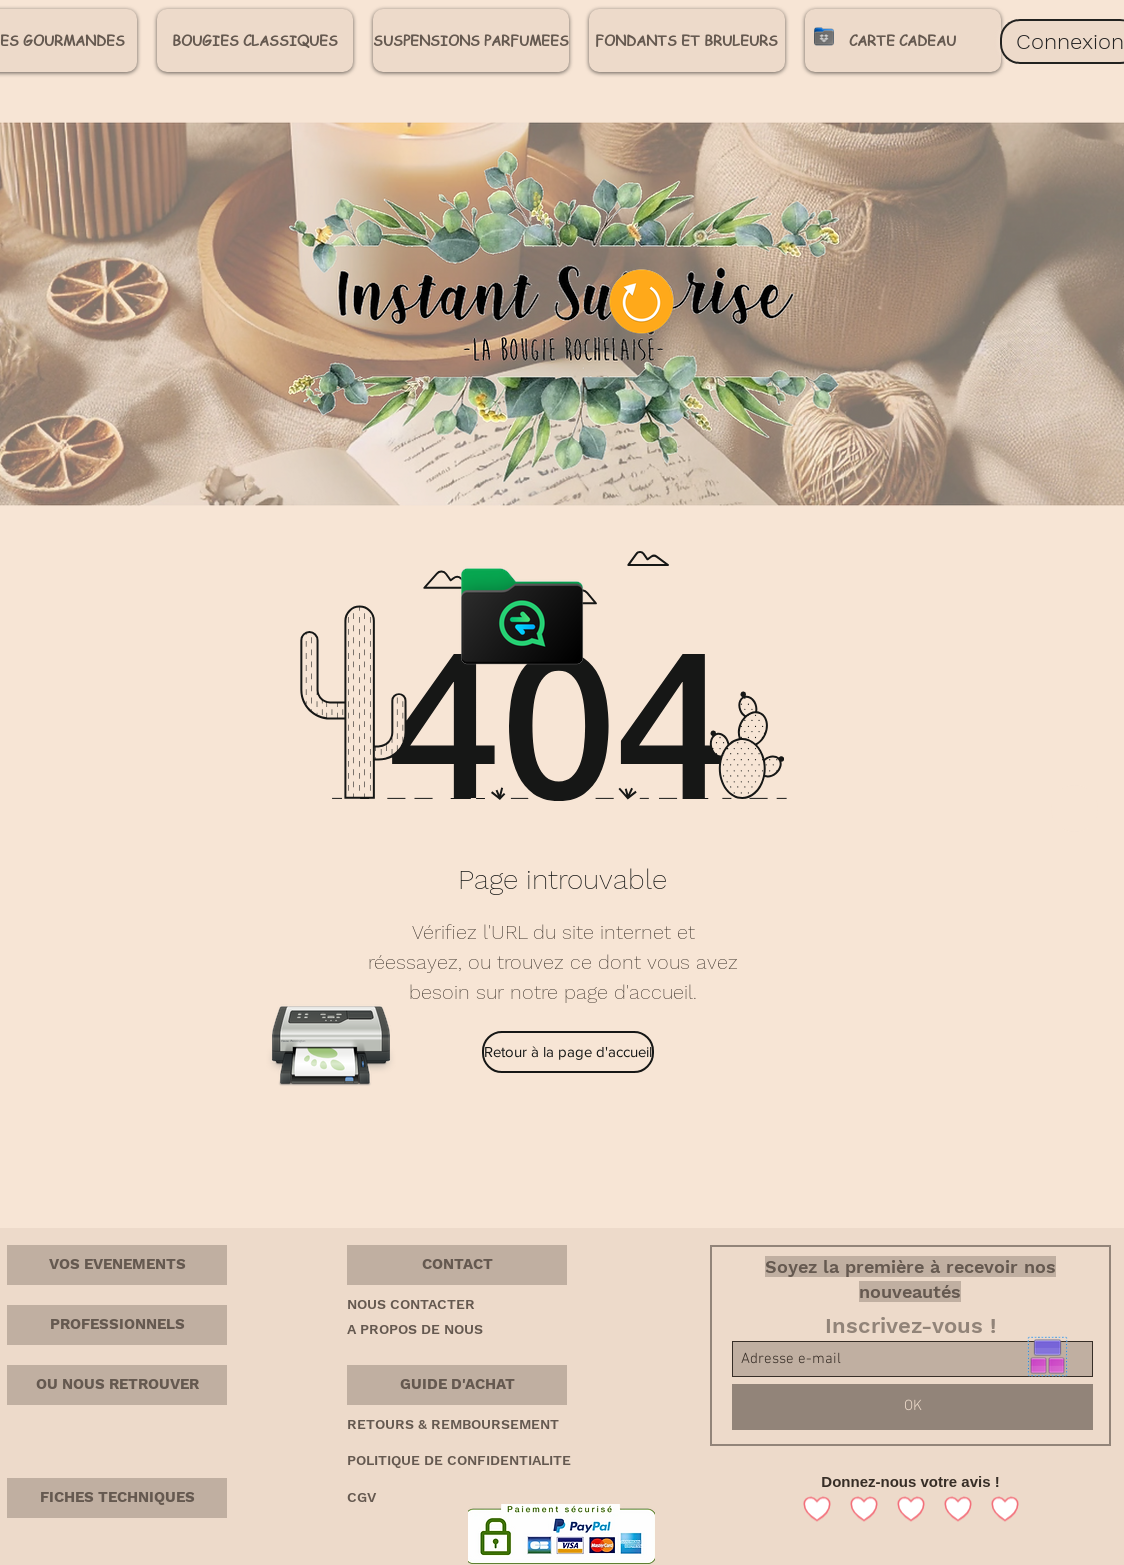 This screenshot has height=1565, width=1124. What do you see at coordinates (641, 301) in the screenshot?
I see `reboot or restart the system` at bounding box center [641, 301].